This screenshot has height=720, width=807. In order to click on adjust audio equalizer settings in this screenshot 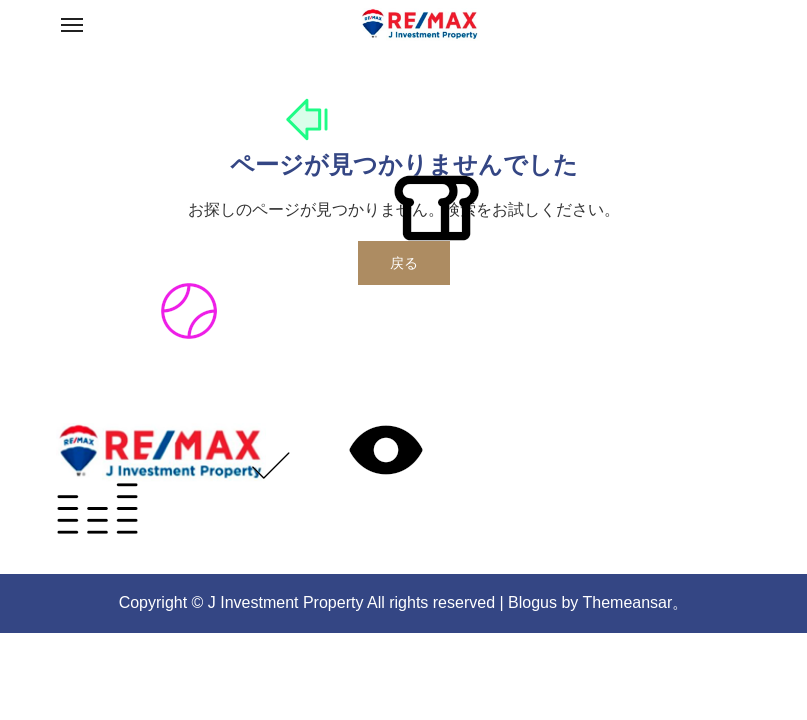, I will do `click(97, 508)`.